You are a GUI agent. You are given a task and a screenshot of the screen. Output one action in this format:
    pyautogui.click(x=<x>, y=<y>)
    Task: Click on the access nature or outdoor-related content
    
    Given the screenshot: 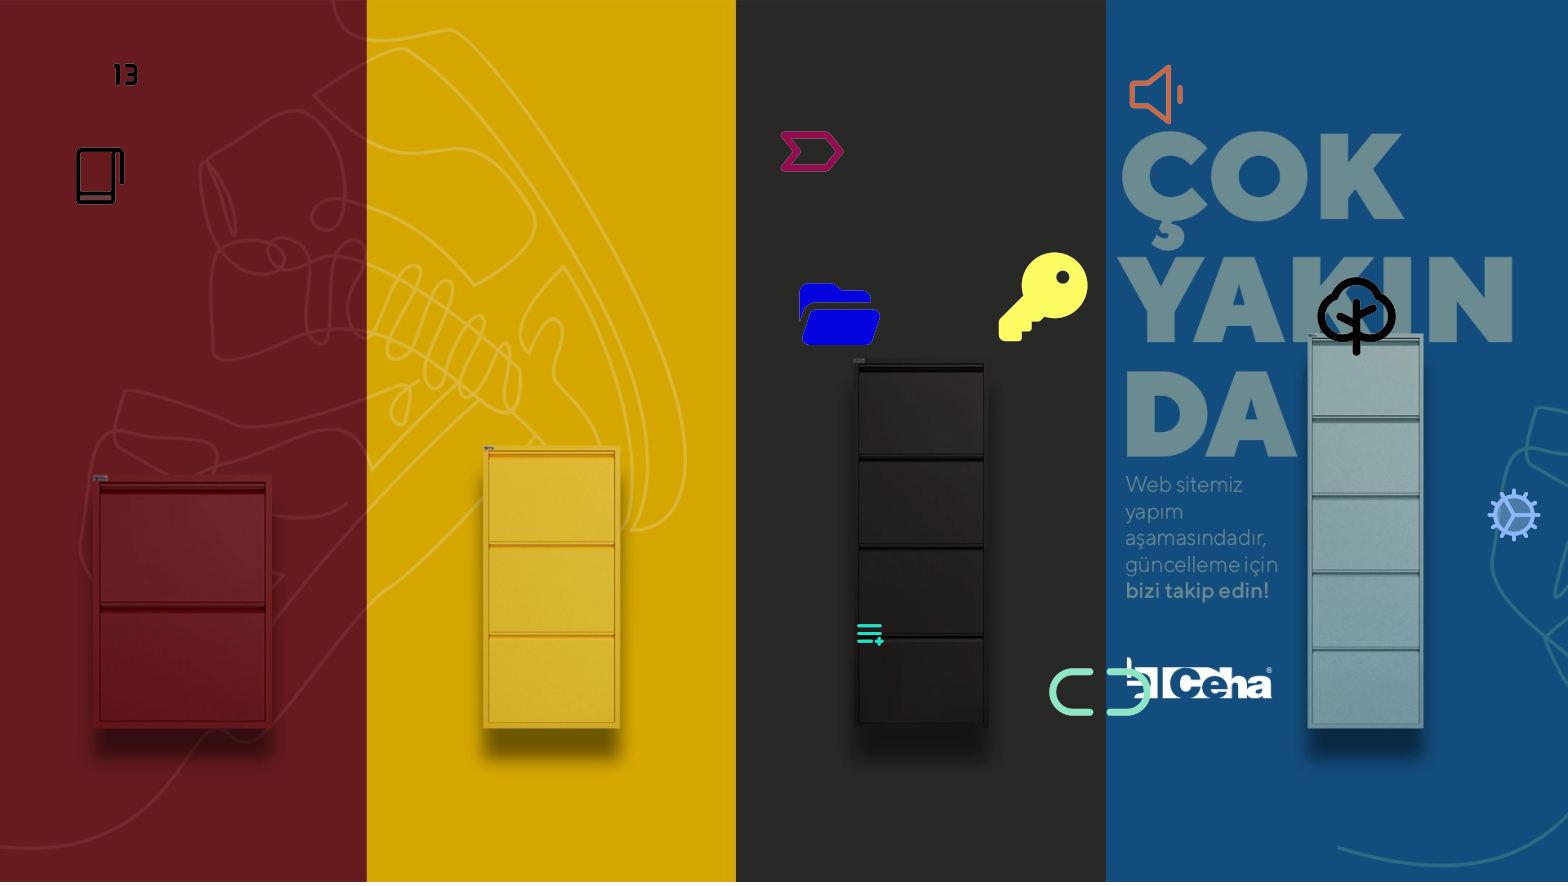 What is the action you would take?
    pyautogui.click(x=1356, y=316)
    